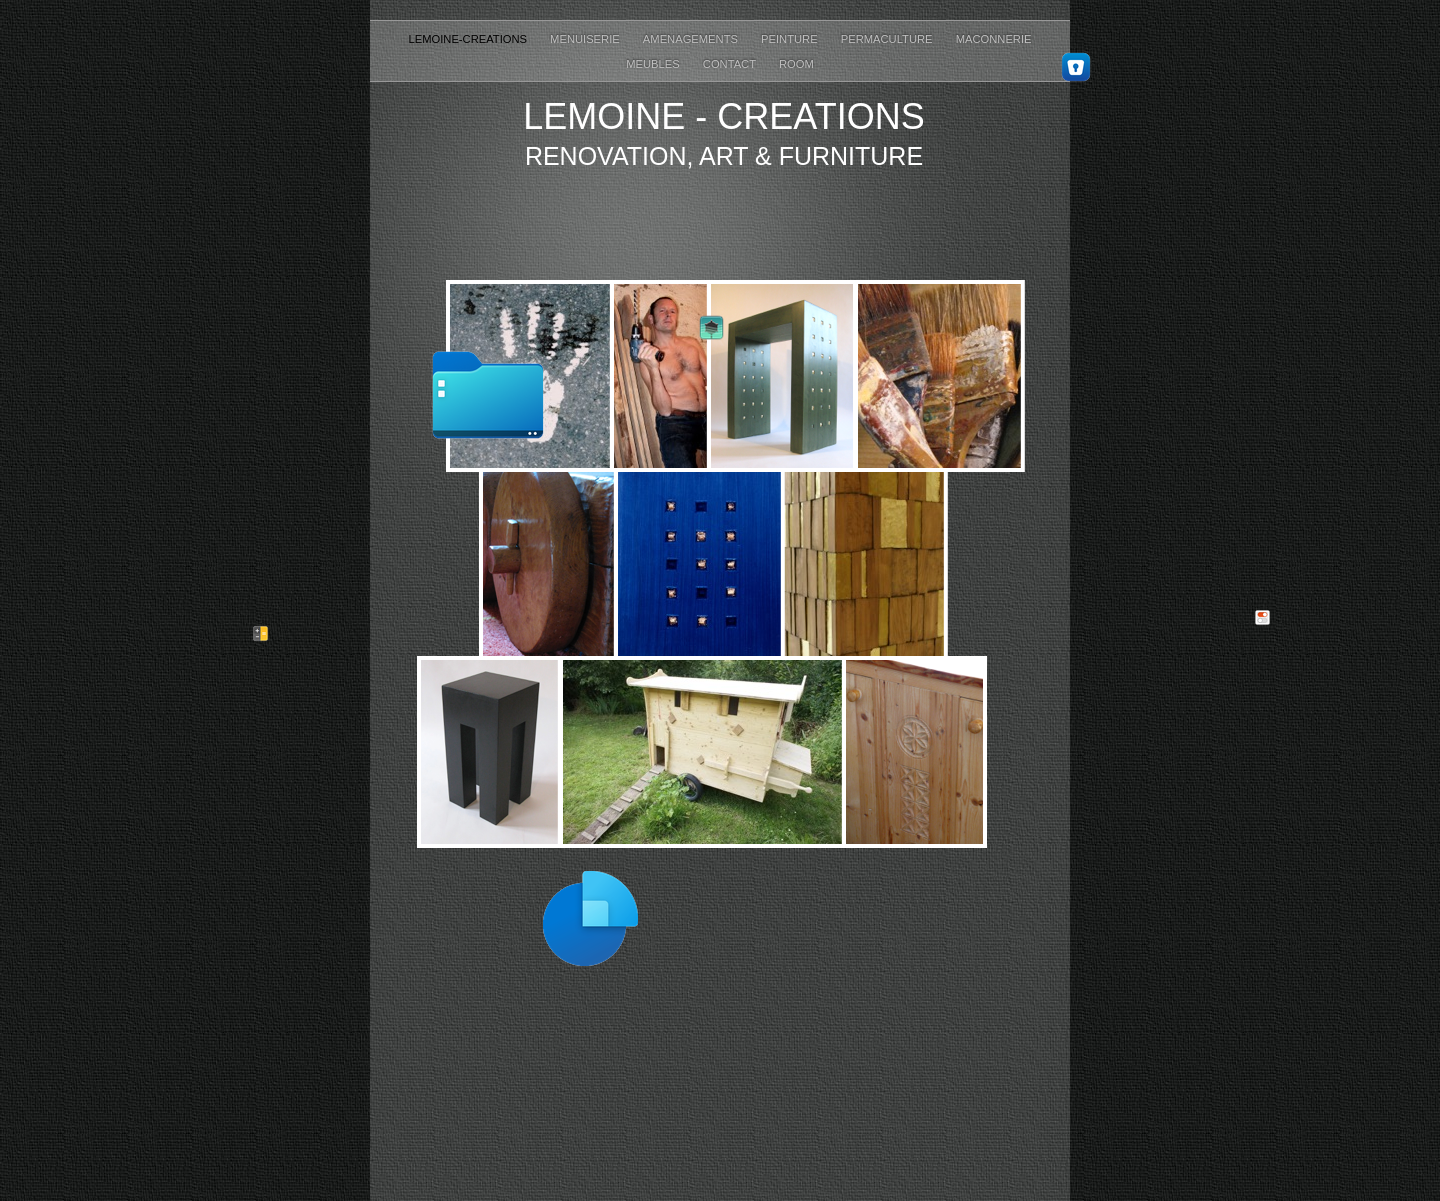 This screenshot has height=1201, width=1440. Describe the element at coordinates (590, 918) in the screenshot. I see `open the sales app` at that location.